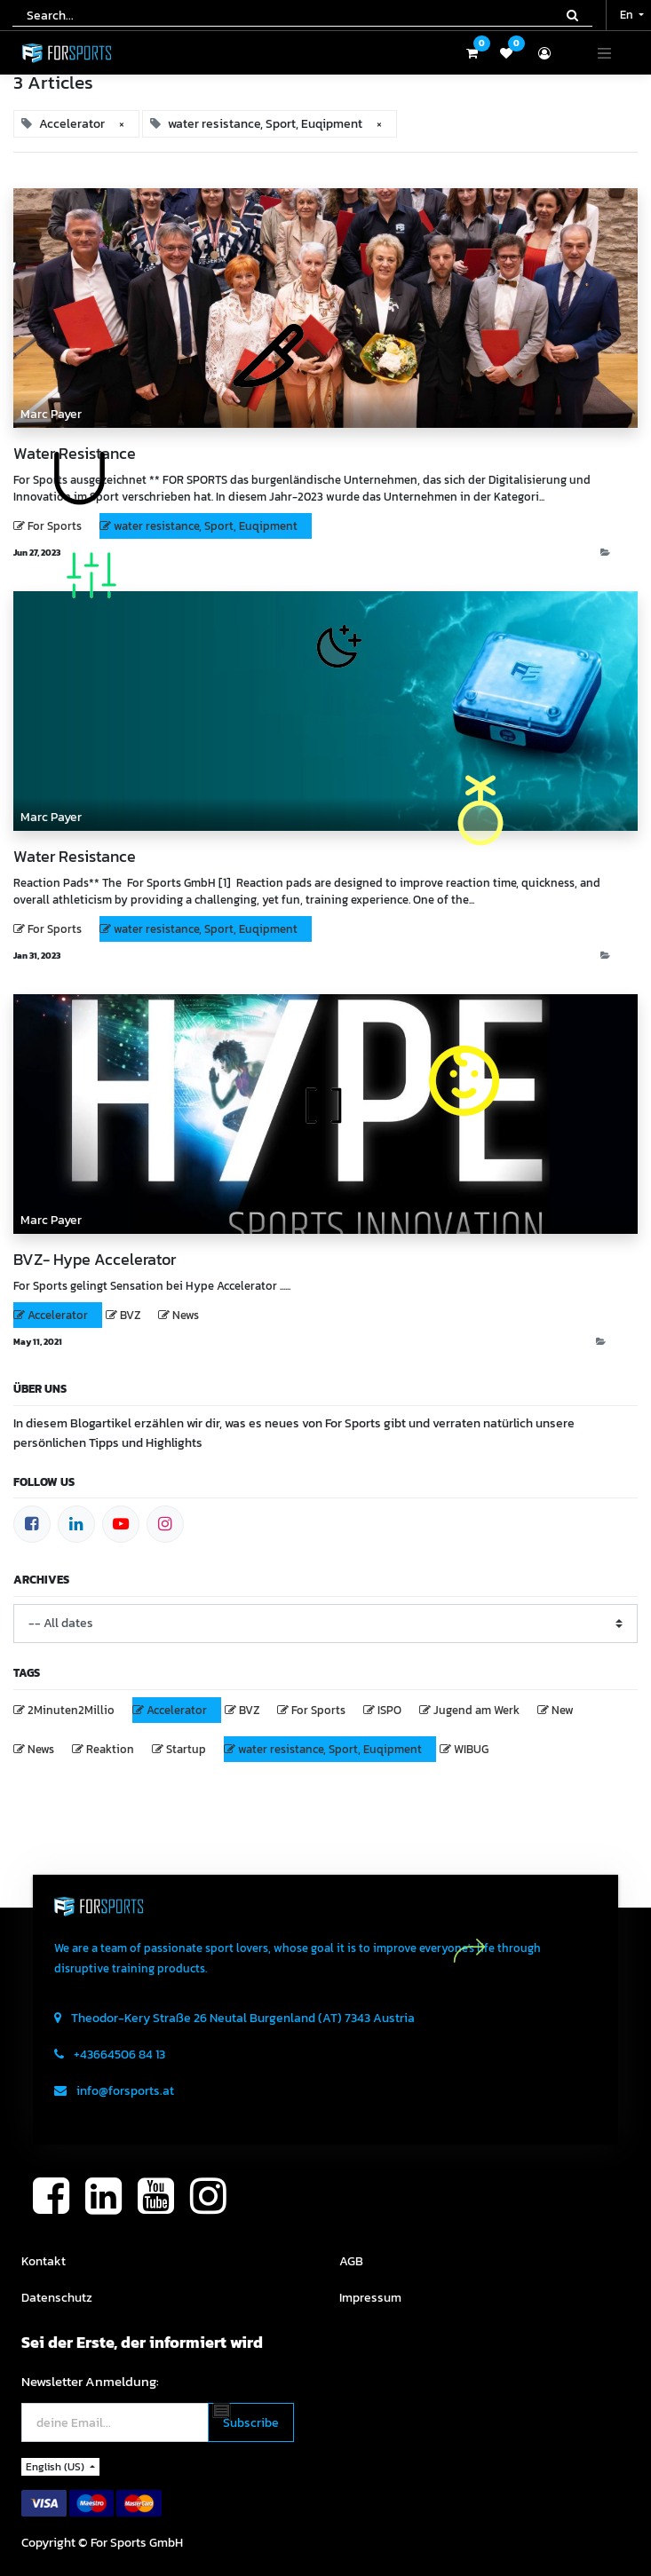 The height and width of the screenshot is (2576, 651). What do you see at coordinates (337, 647) in the screenshot?
I see `toggle dark mode or night theme` at bounding box center [337, 647].